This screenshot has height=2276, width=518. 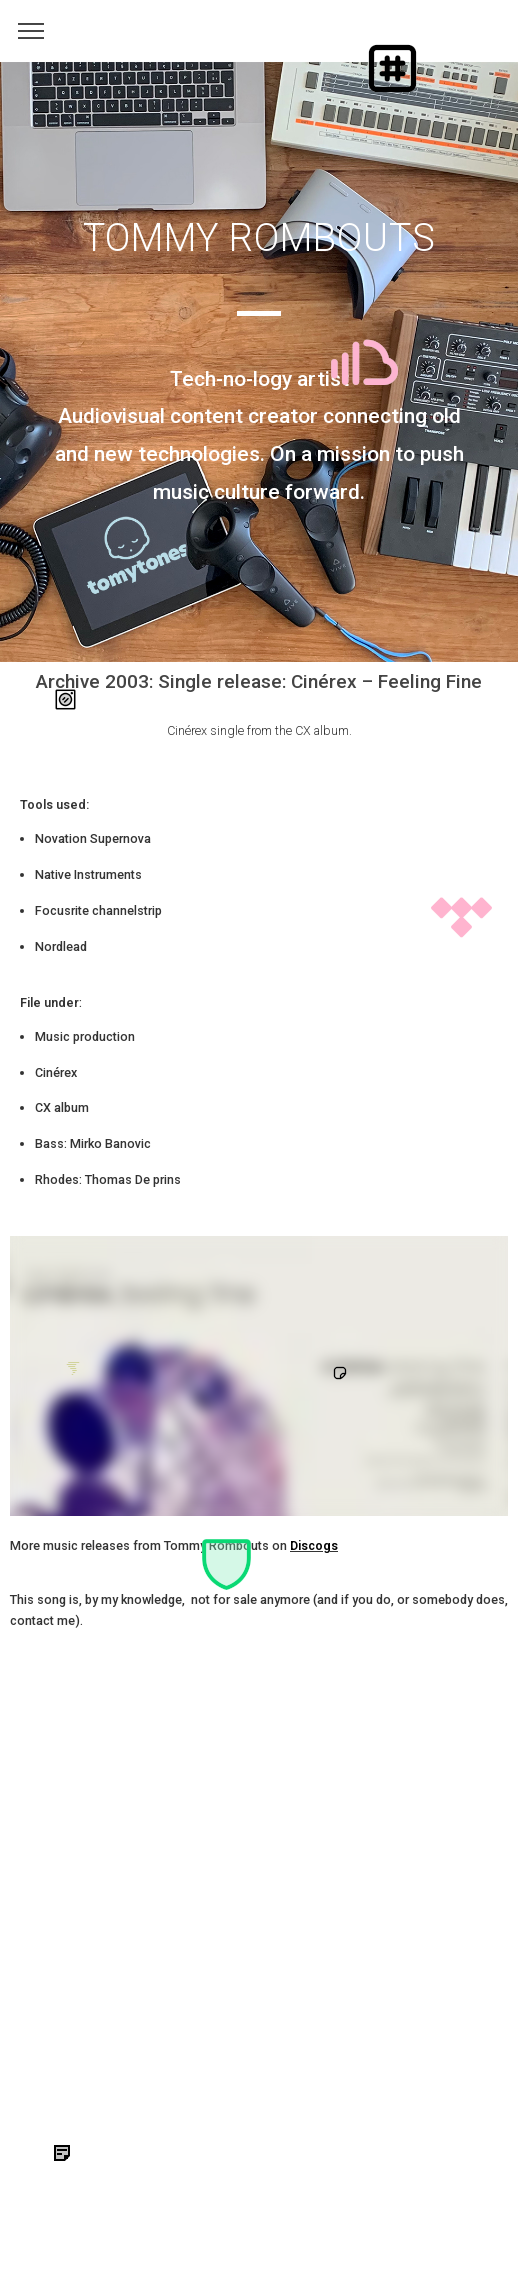 What do you see at coordinates (65, 699) in the screenshot?
I see `access laundry or appliance settings` at bounding box center [65, 699].